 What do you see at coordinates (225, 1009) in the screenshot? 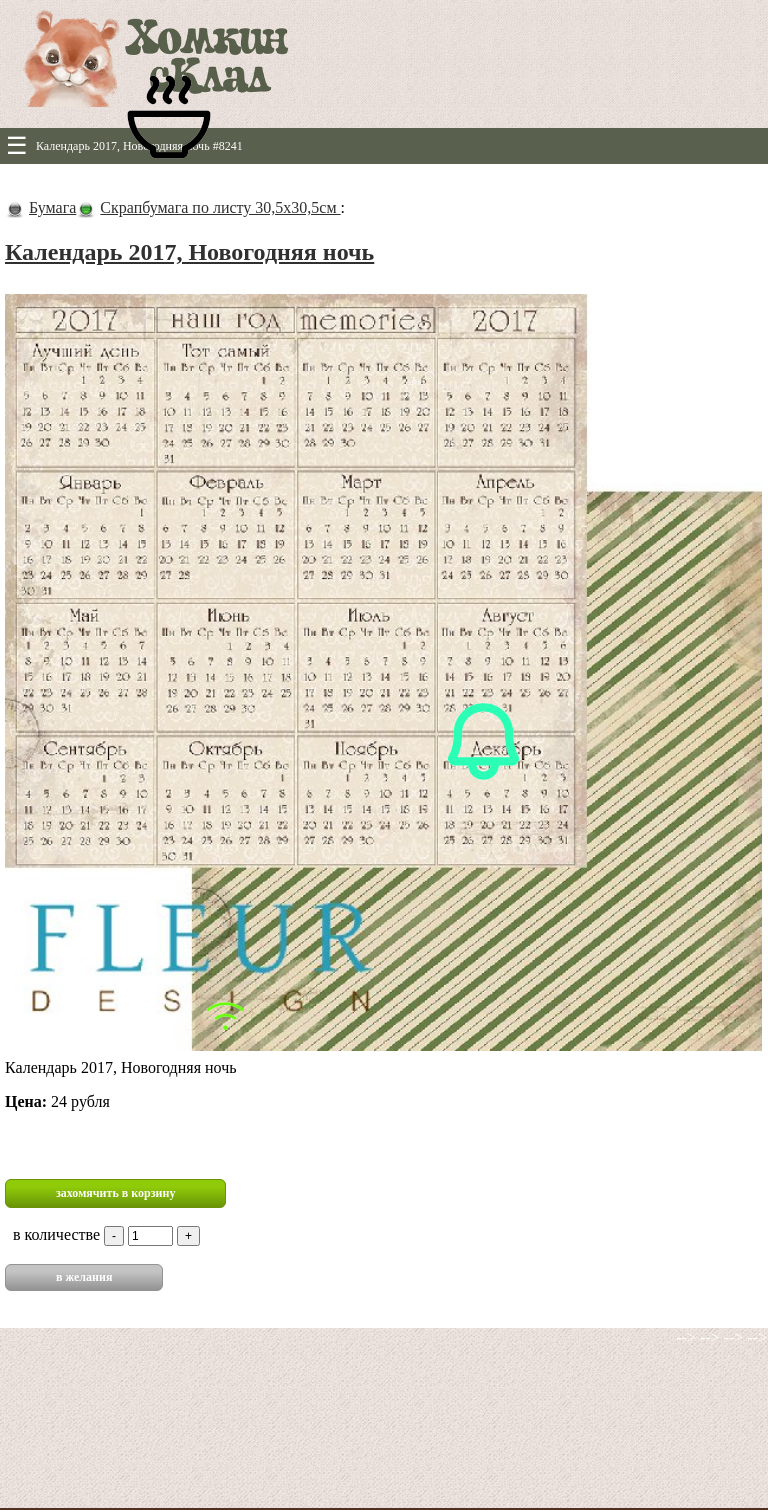
I see `indicates moderate wifi signal strength` at bounding box center [225, 1009].